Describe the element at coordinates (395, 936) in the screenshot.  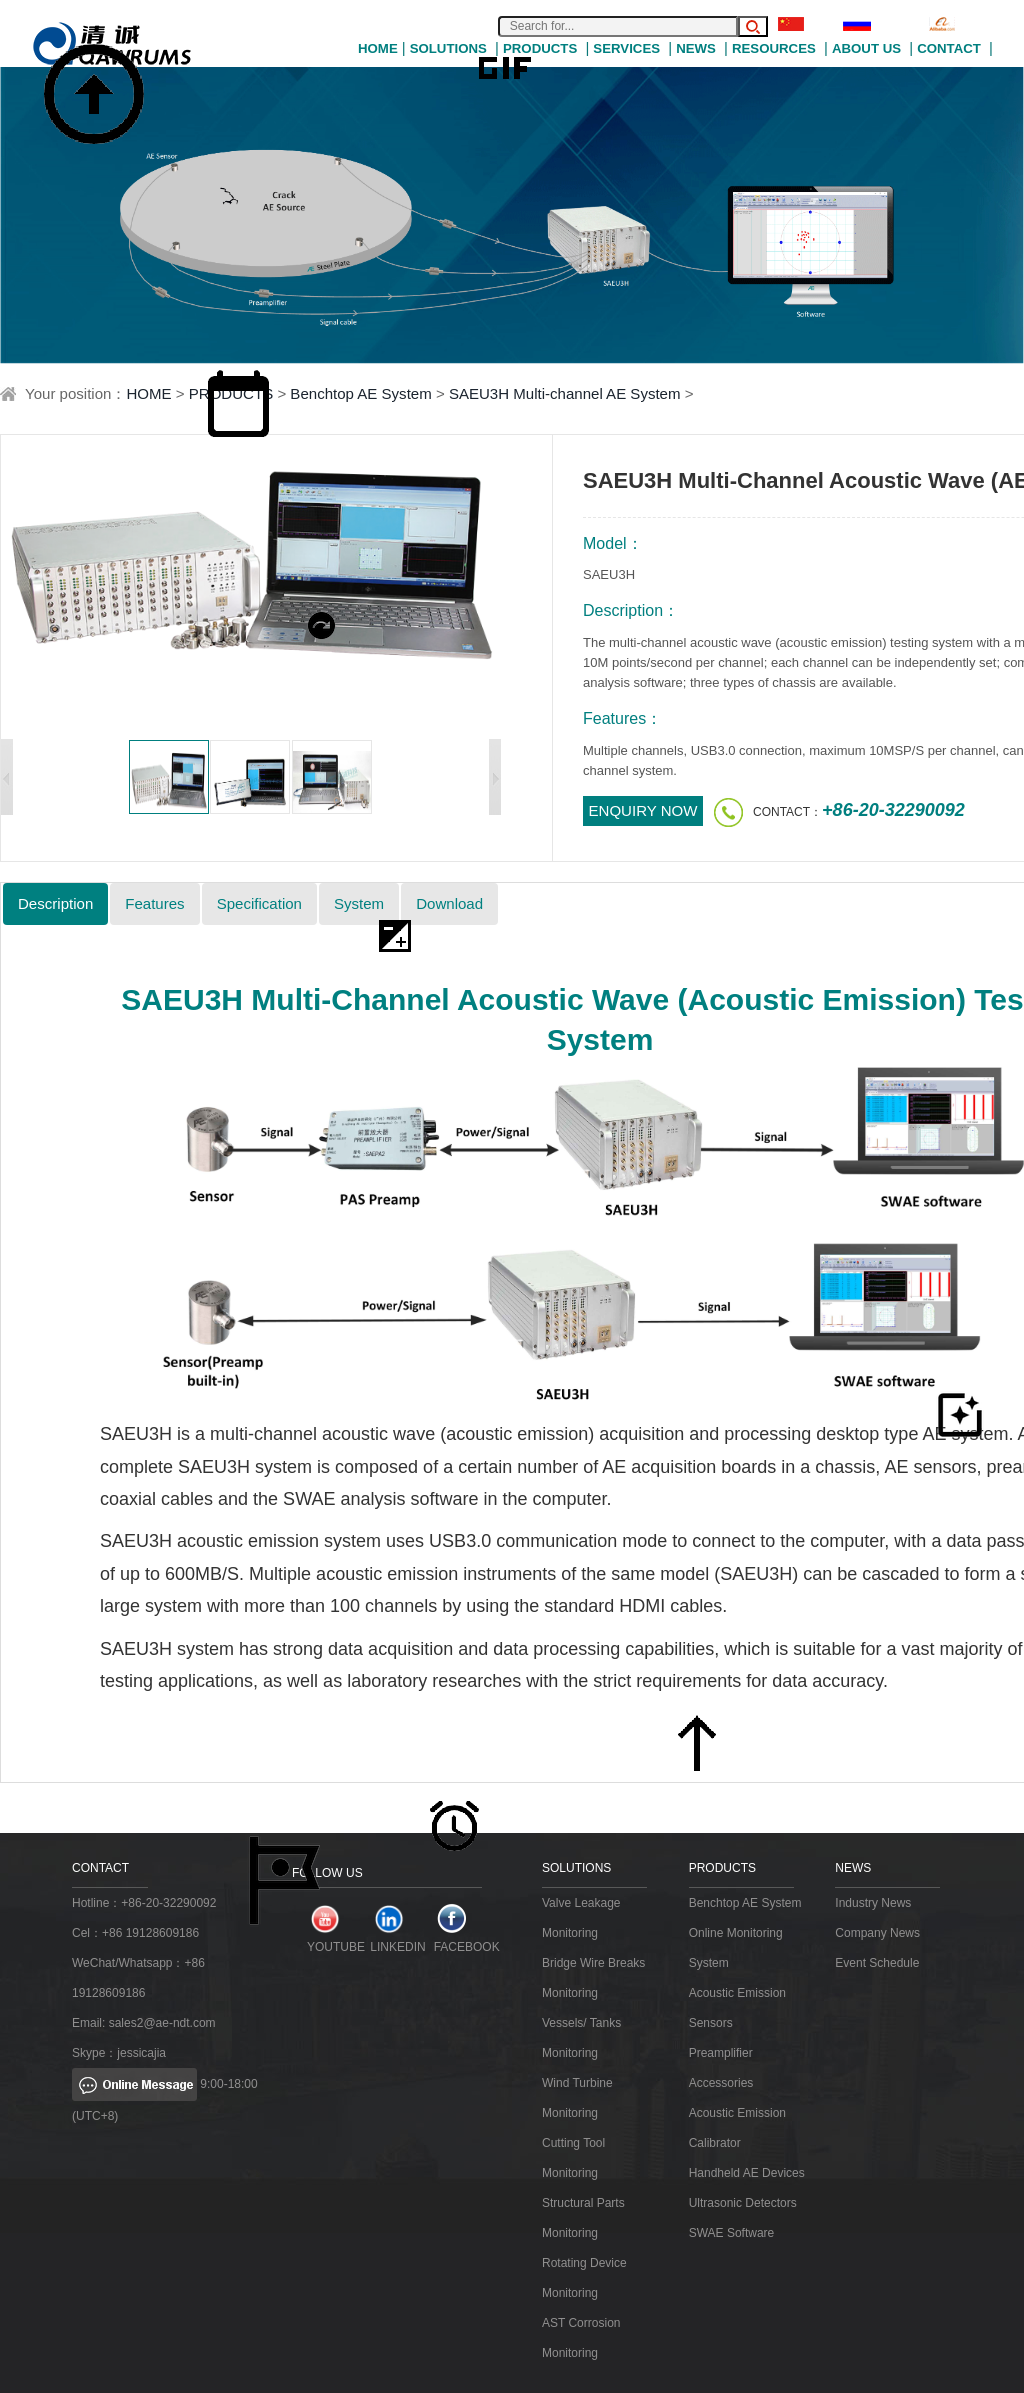
I see `adjust image exposure settings` at that location.